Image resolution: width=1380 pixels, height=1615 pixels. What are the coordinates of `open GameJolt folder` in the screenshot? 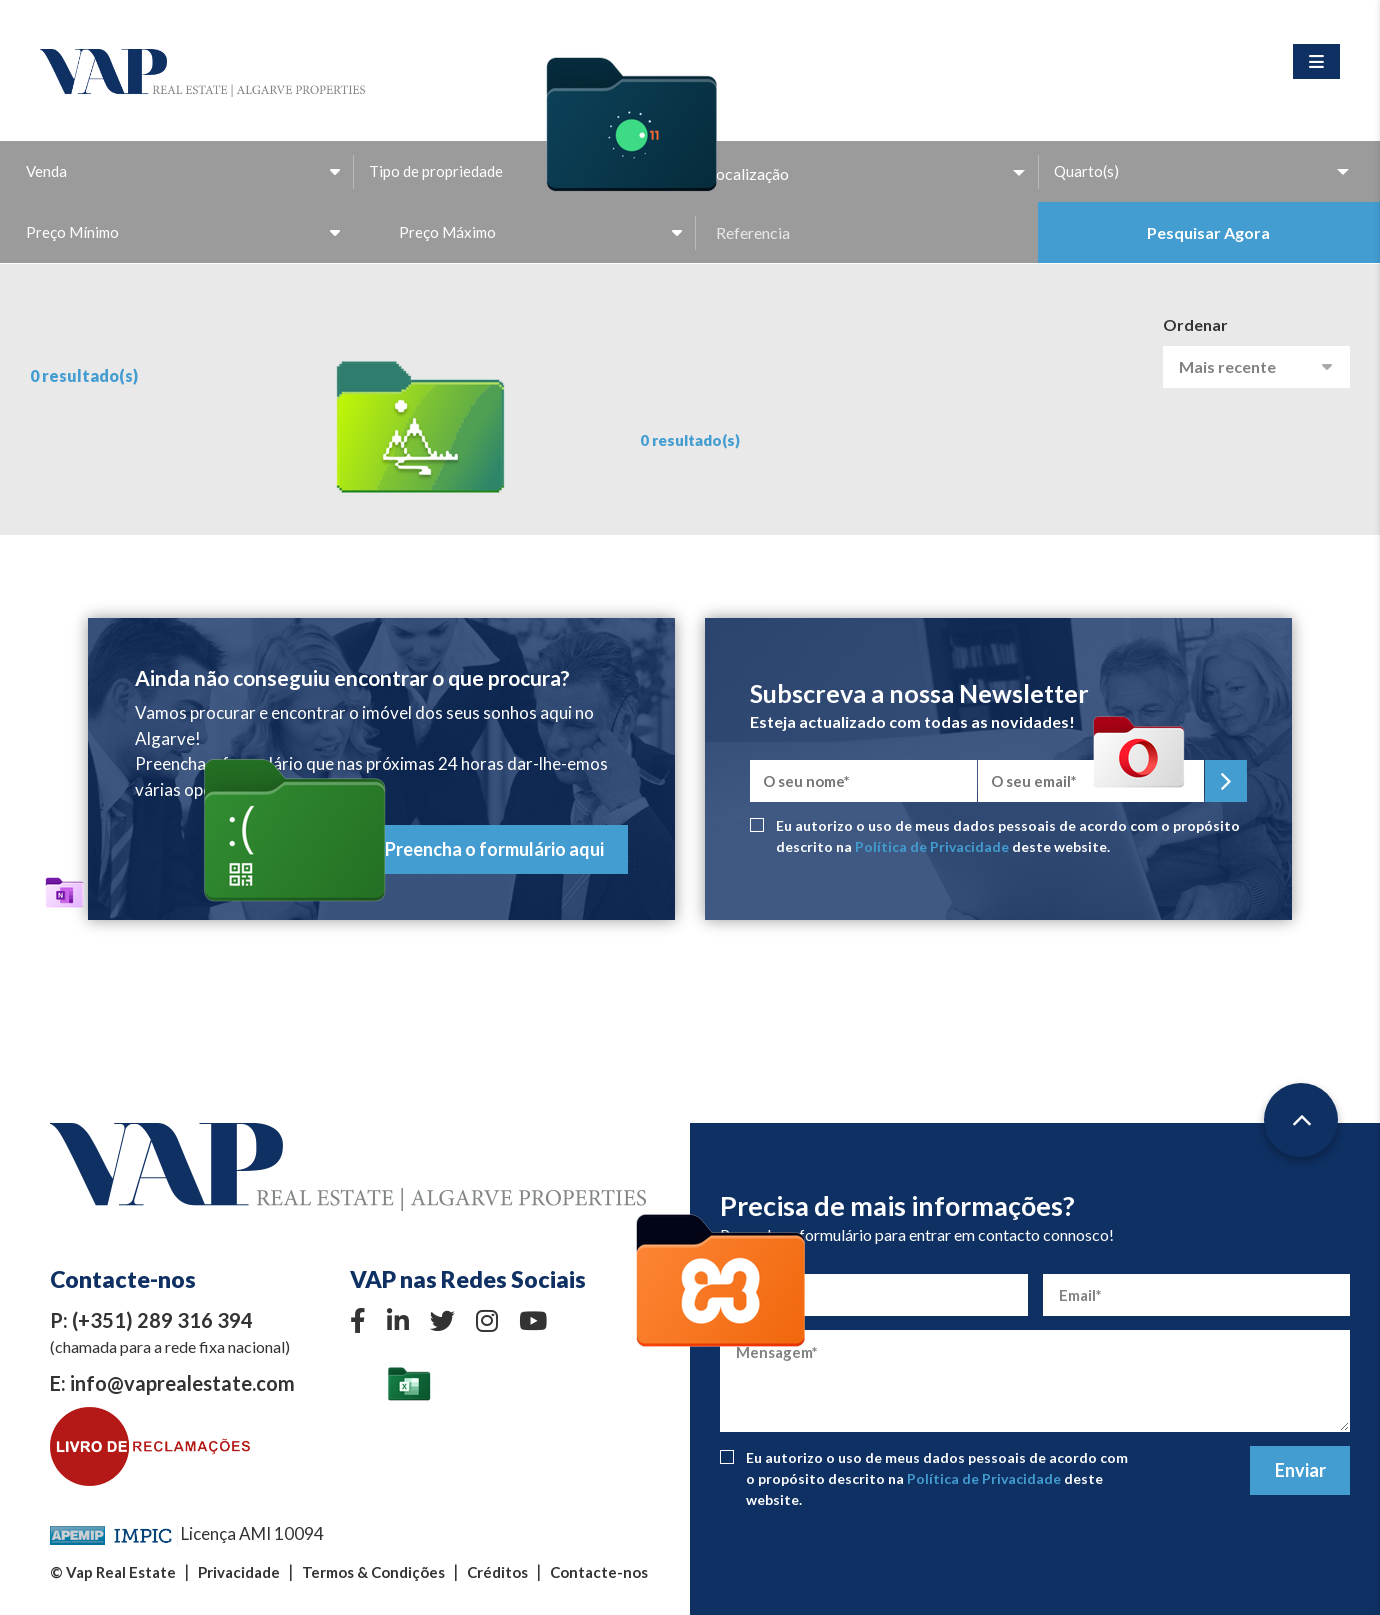 It's located at (420, 431).